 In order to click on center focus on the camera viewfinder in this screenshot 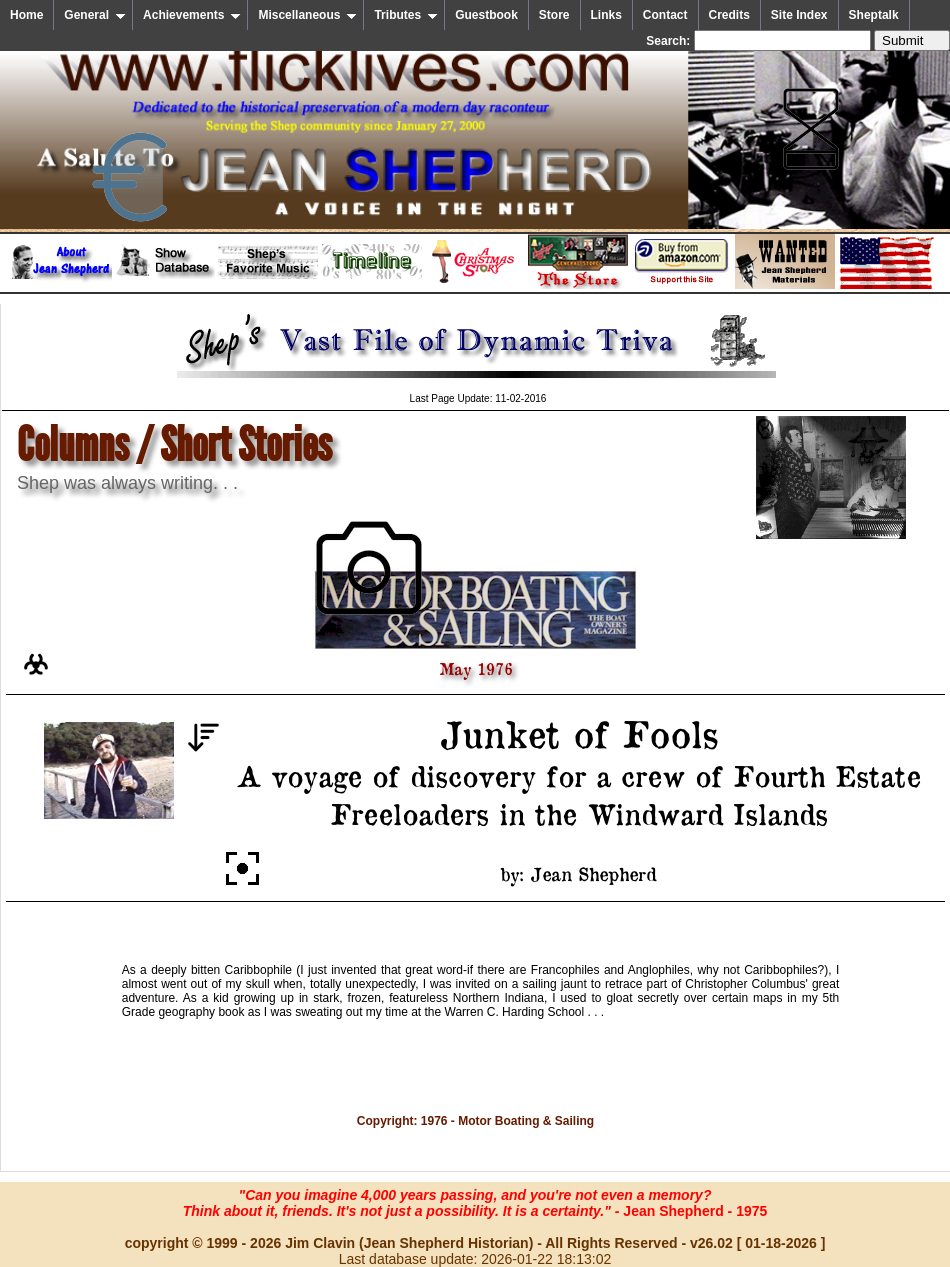, I will do `click(242, 868)`.